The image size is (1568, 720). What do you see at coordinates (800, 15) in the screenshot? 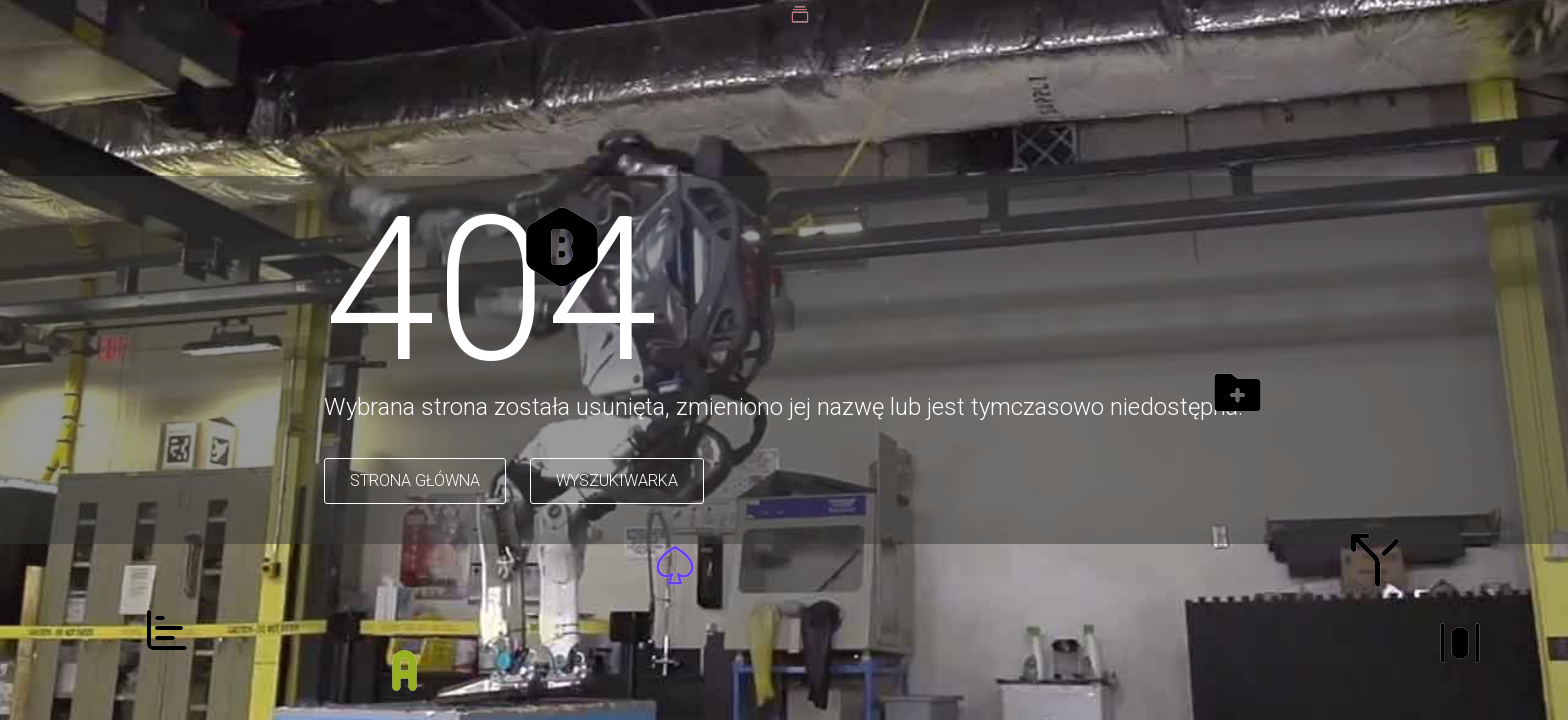
I see `view stacked items or card deck` at bounding box center [800, 15].